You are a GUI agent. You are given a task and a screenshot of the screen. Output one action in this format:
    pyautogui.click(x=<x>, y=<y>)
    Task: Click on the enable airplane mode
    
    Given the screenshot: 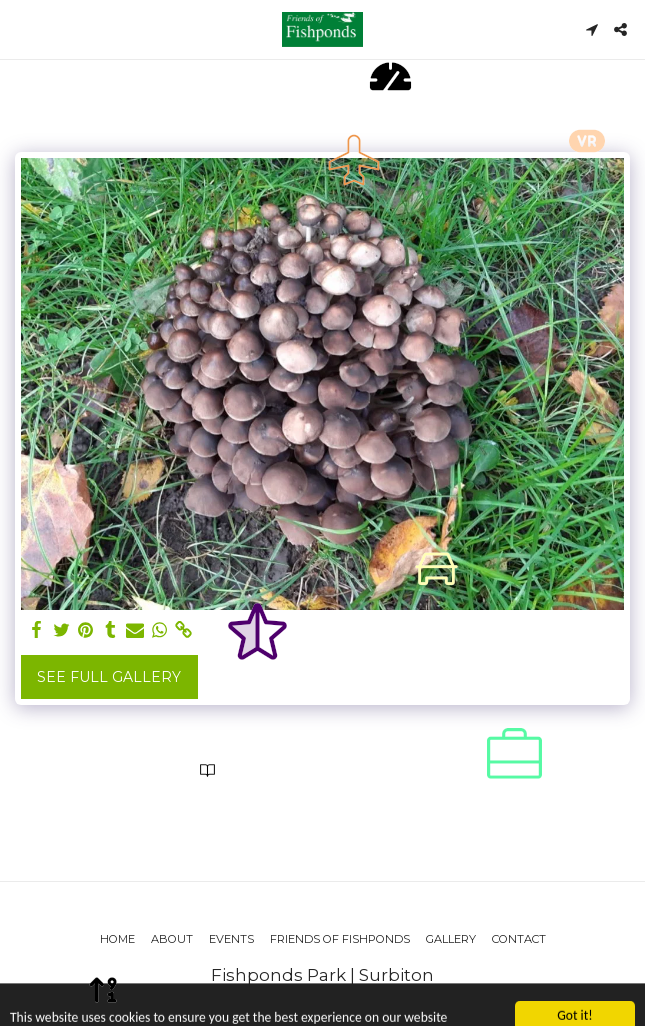 What is the action you would take?
    pyautogui.click(x=354, y=160)
    